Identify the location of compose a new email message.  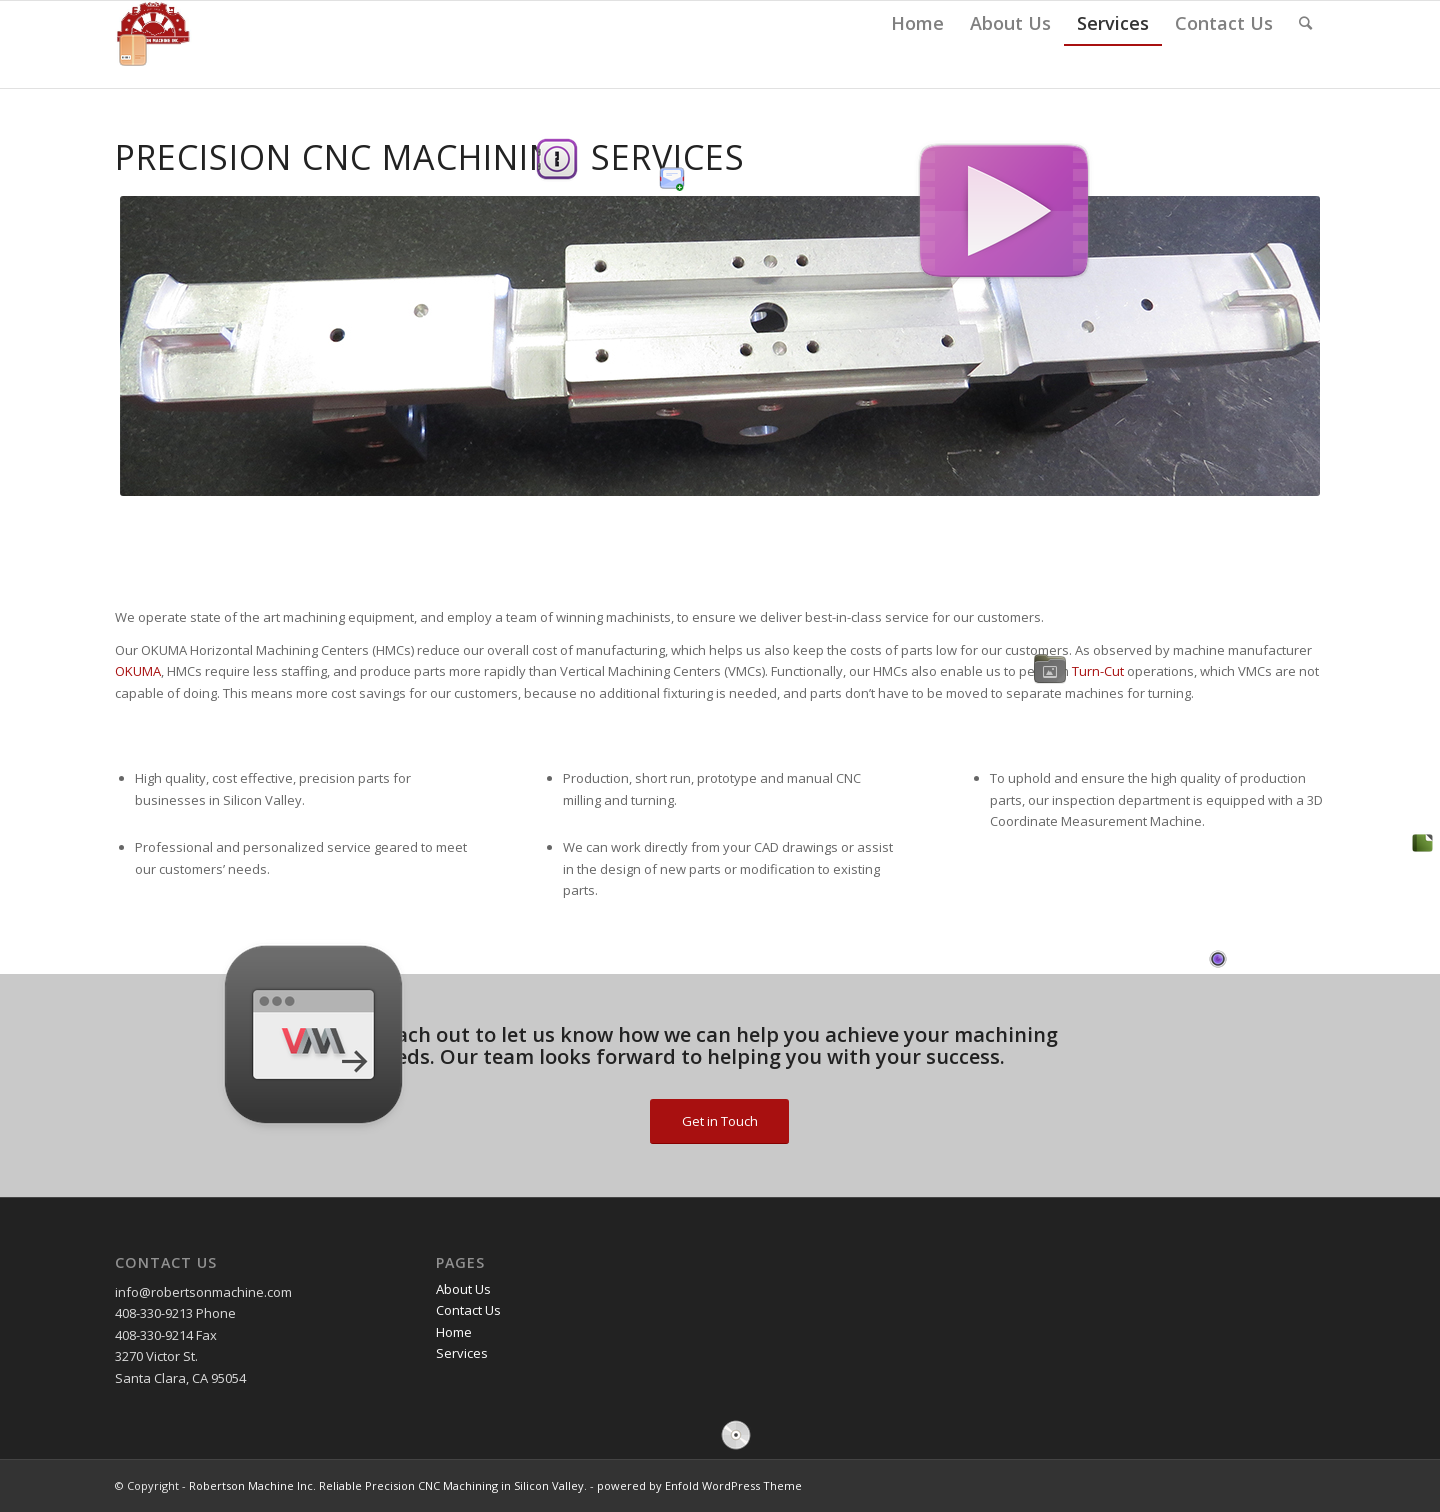
(672, 178).